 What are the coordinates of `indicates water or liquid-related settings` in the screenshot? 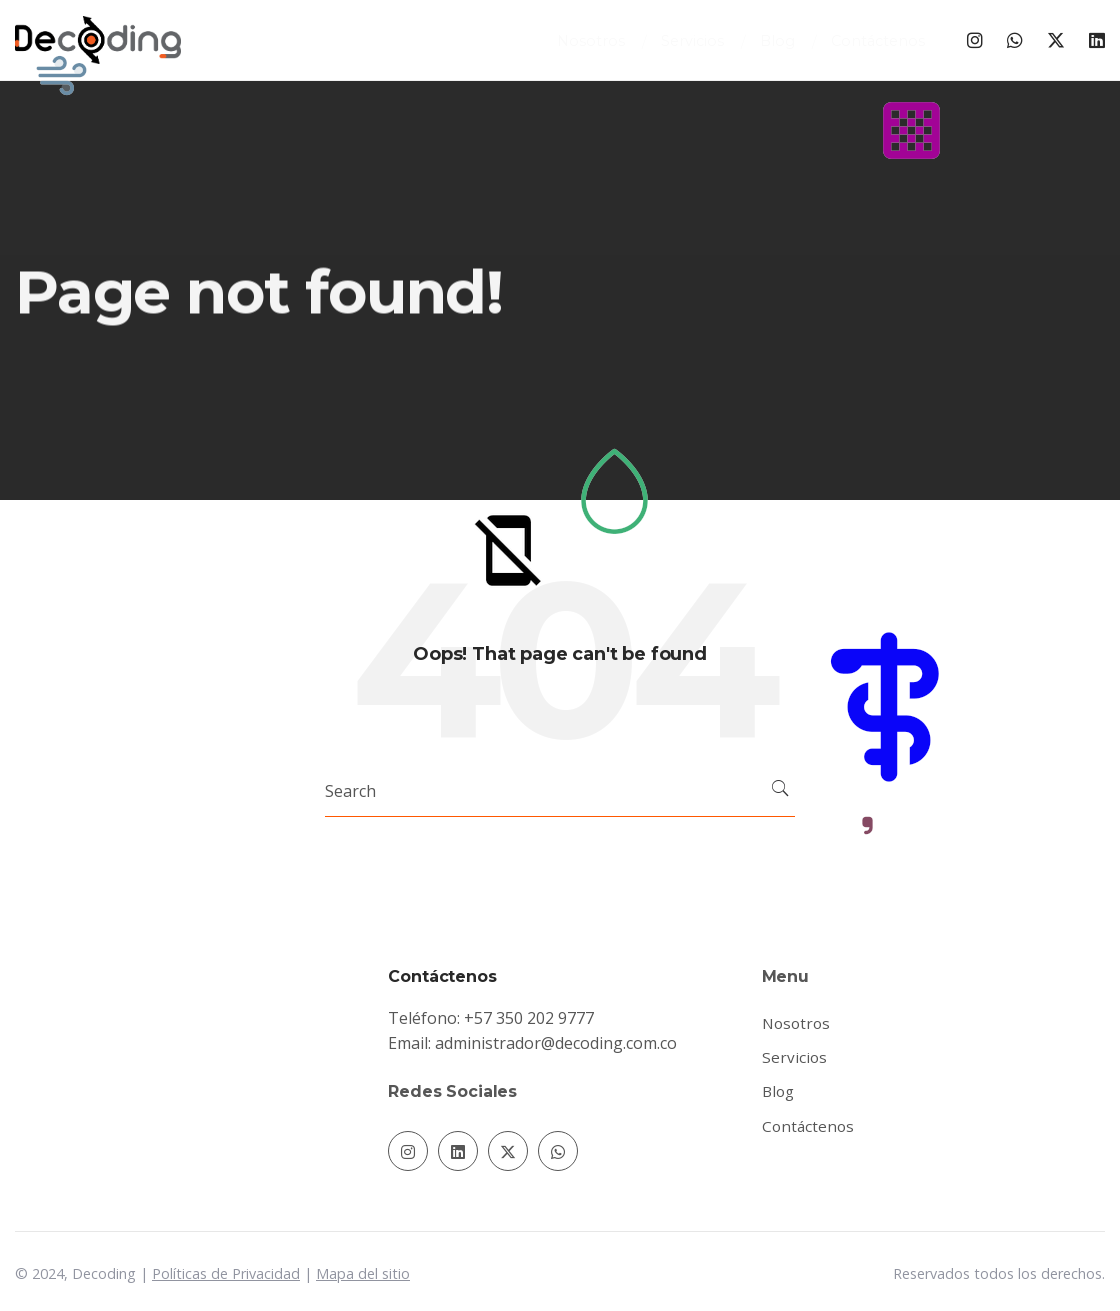 It's located at (614, 494).